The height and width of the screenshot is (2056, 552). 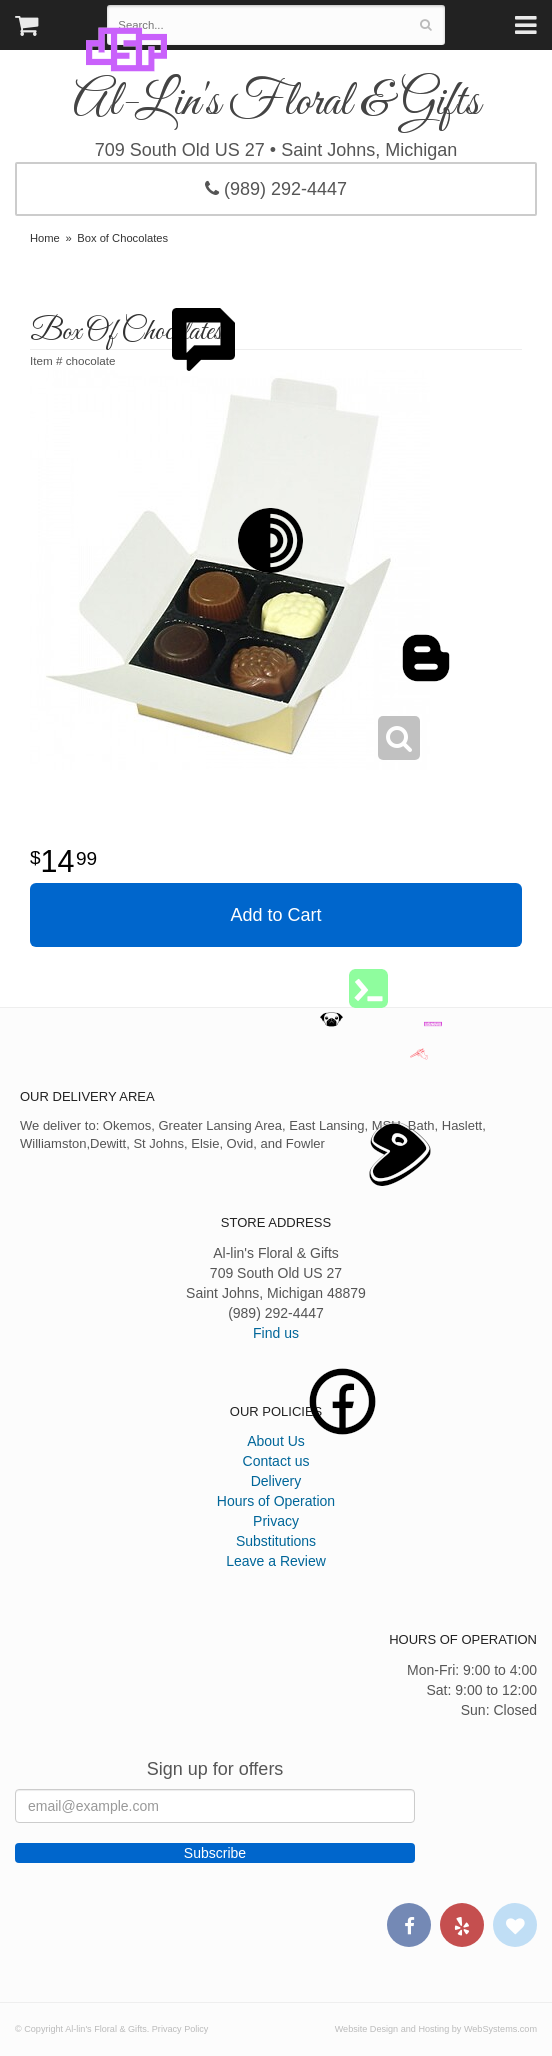 What do you see at coordinates (368, 988) in the screenshot?
I see `visit the Educative learning platform` at bounding box center [368, 988].